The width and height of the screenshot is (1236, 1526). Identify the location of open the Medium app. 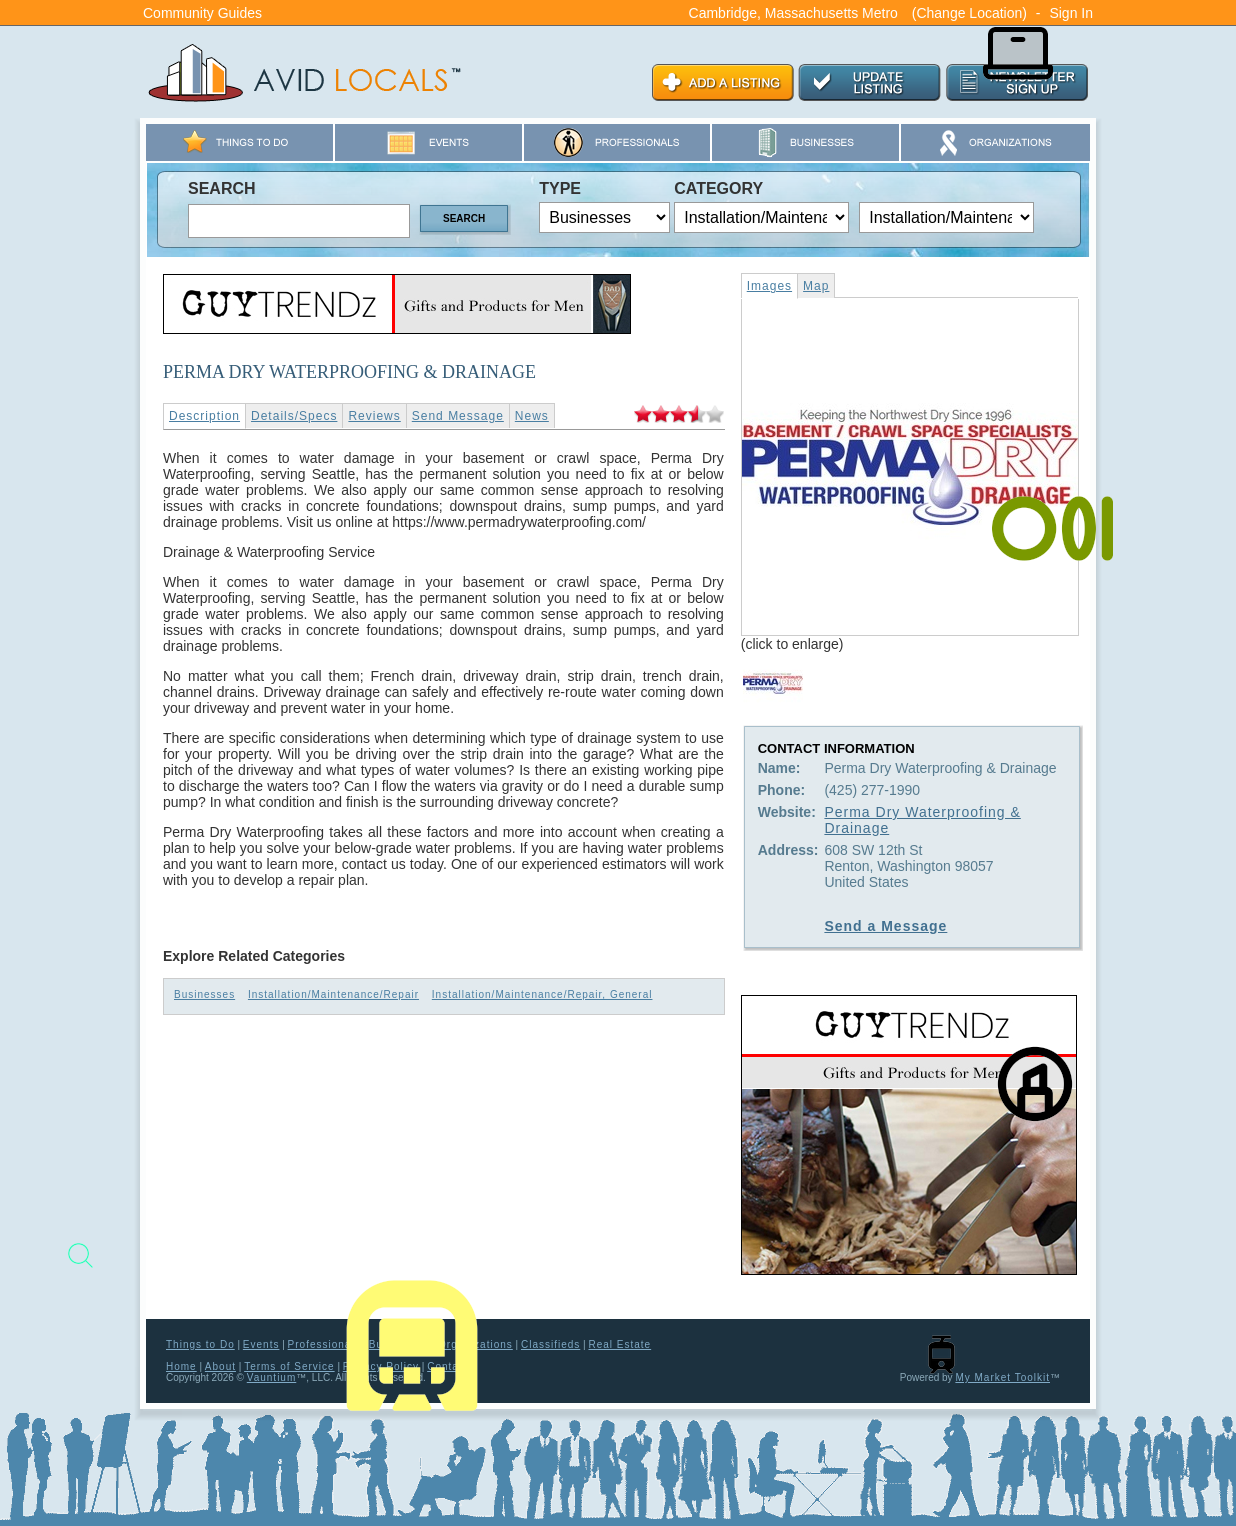
(1052, 528).